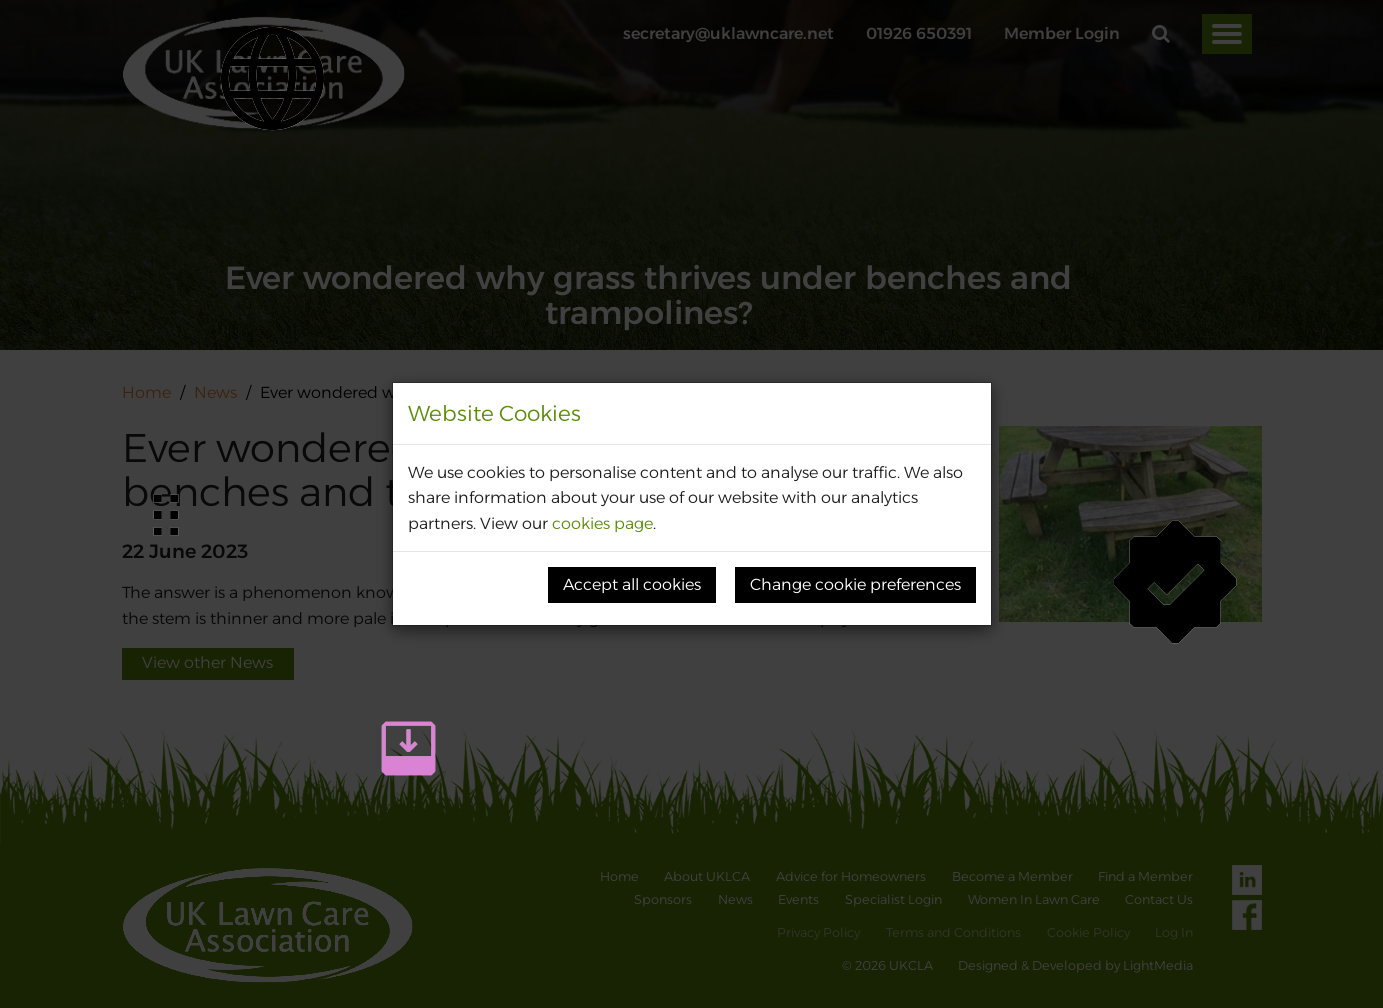 Image resolution: width=1383 pixels, height=1008 pixels. Describe the element at coordinates (268, 82) in the screenshot. I see `access global or web-related settings` at that location.